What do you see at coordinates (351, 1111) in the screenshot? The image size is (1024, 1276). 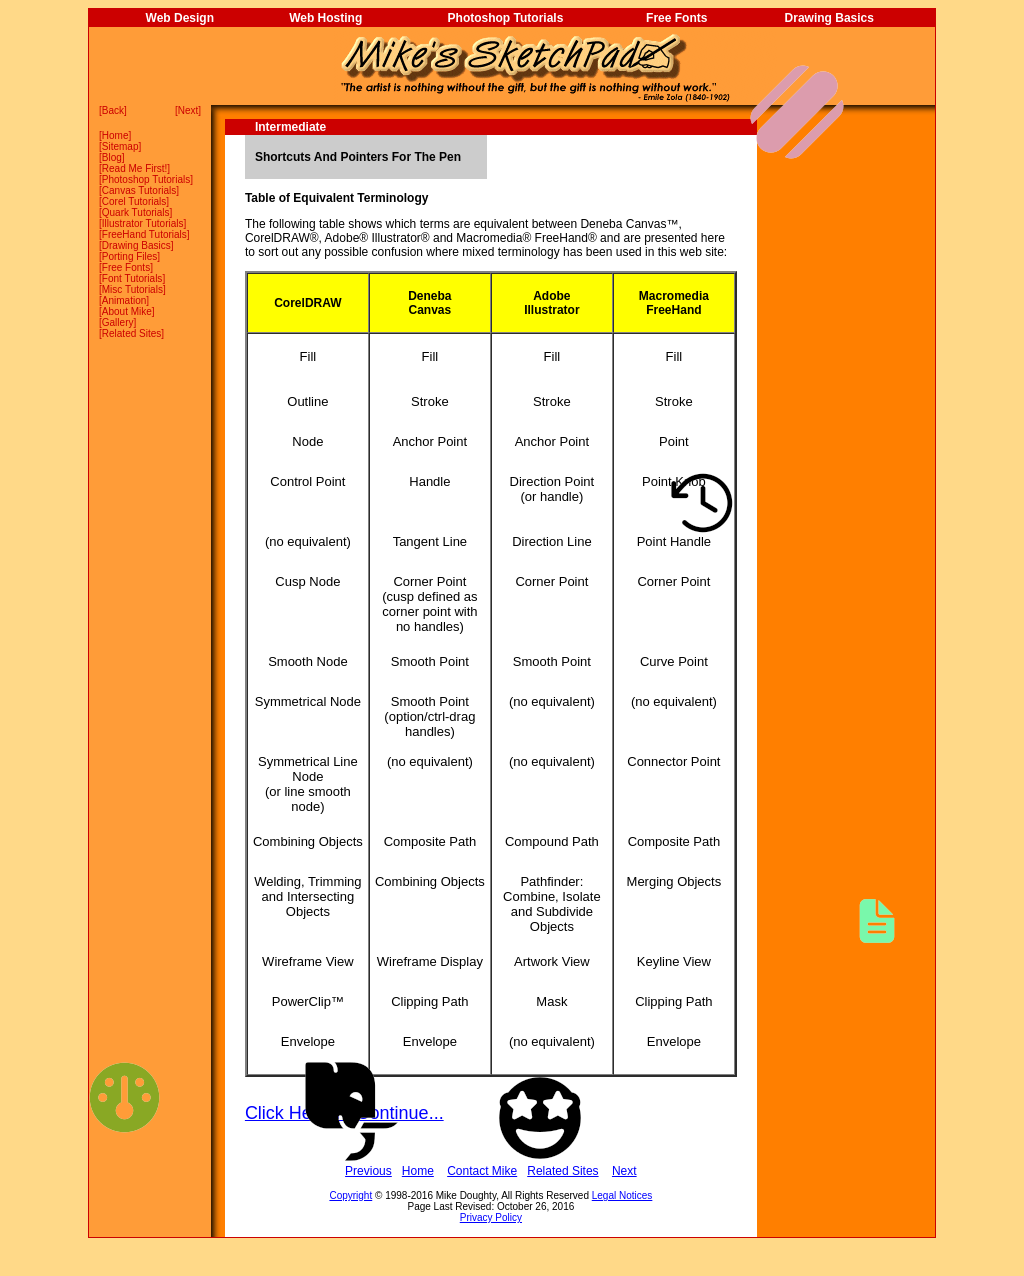 I see `deskpro logo` at bounding box center [351, 1111].